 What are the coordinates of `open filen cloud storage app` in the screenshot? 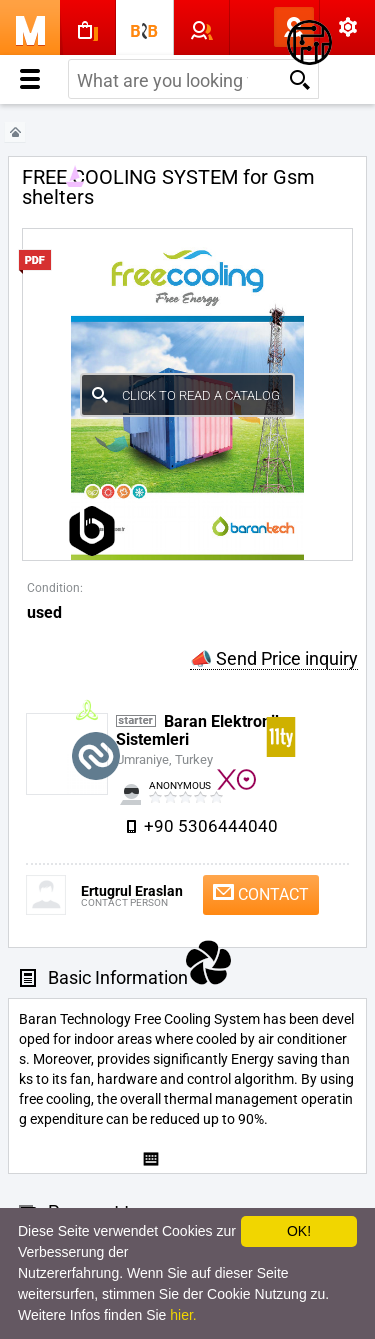 It's located at (309, 42).